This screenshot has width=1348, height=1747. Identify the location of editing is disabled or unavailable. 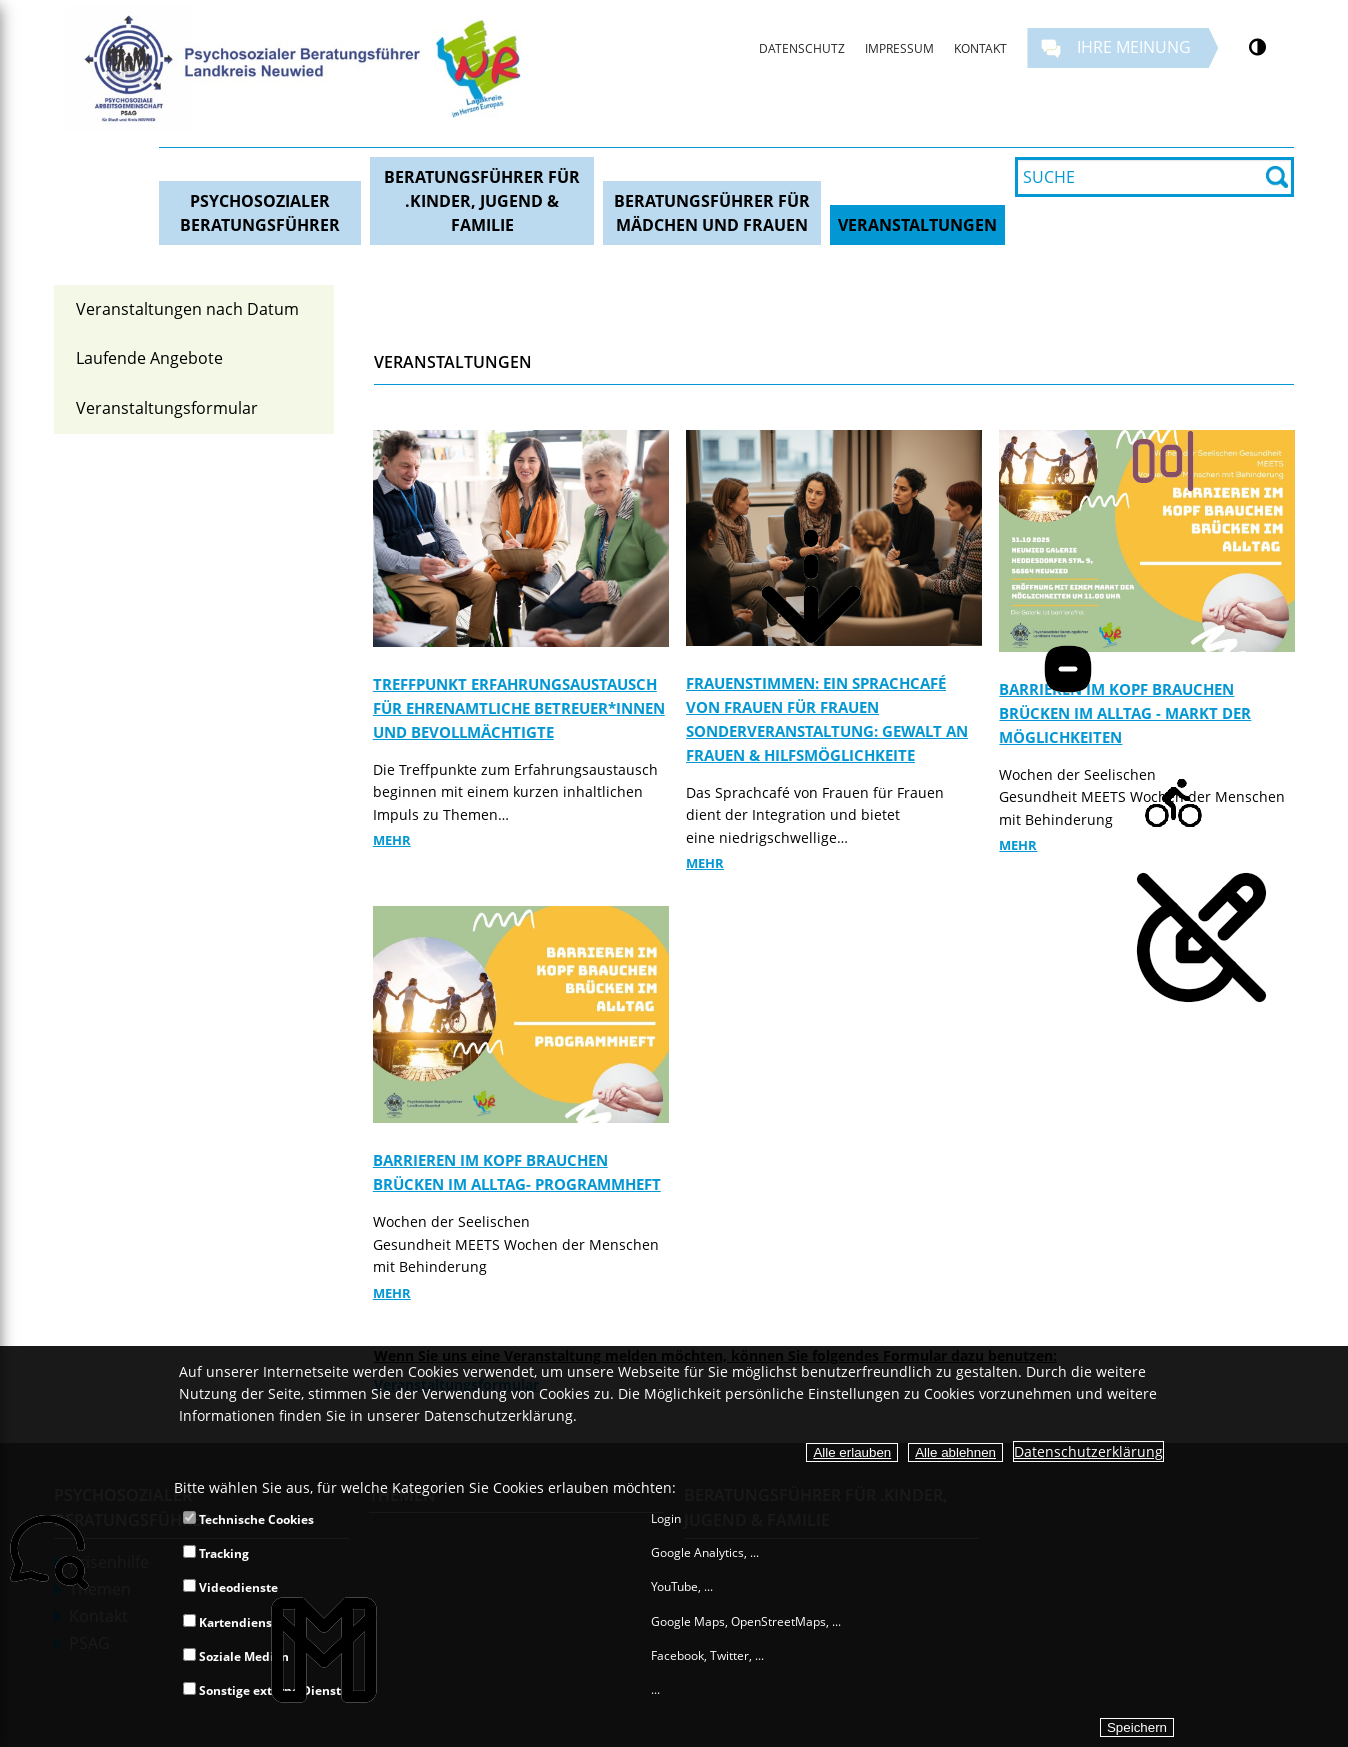
(1201, 937).